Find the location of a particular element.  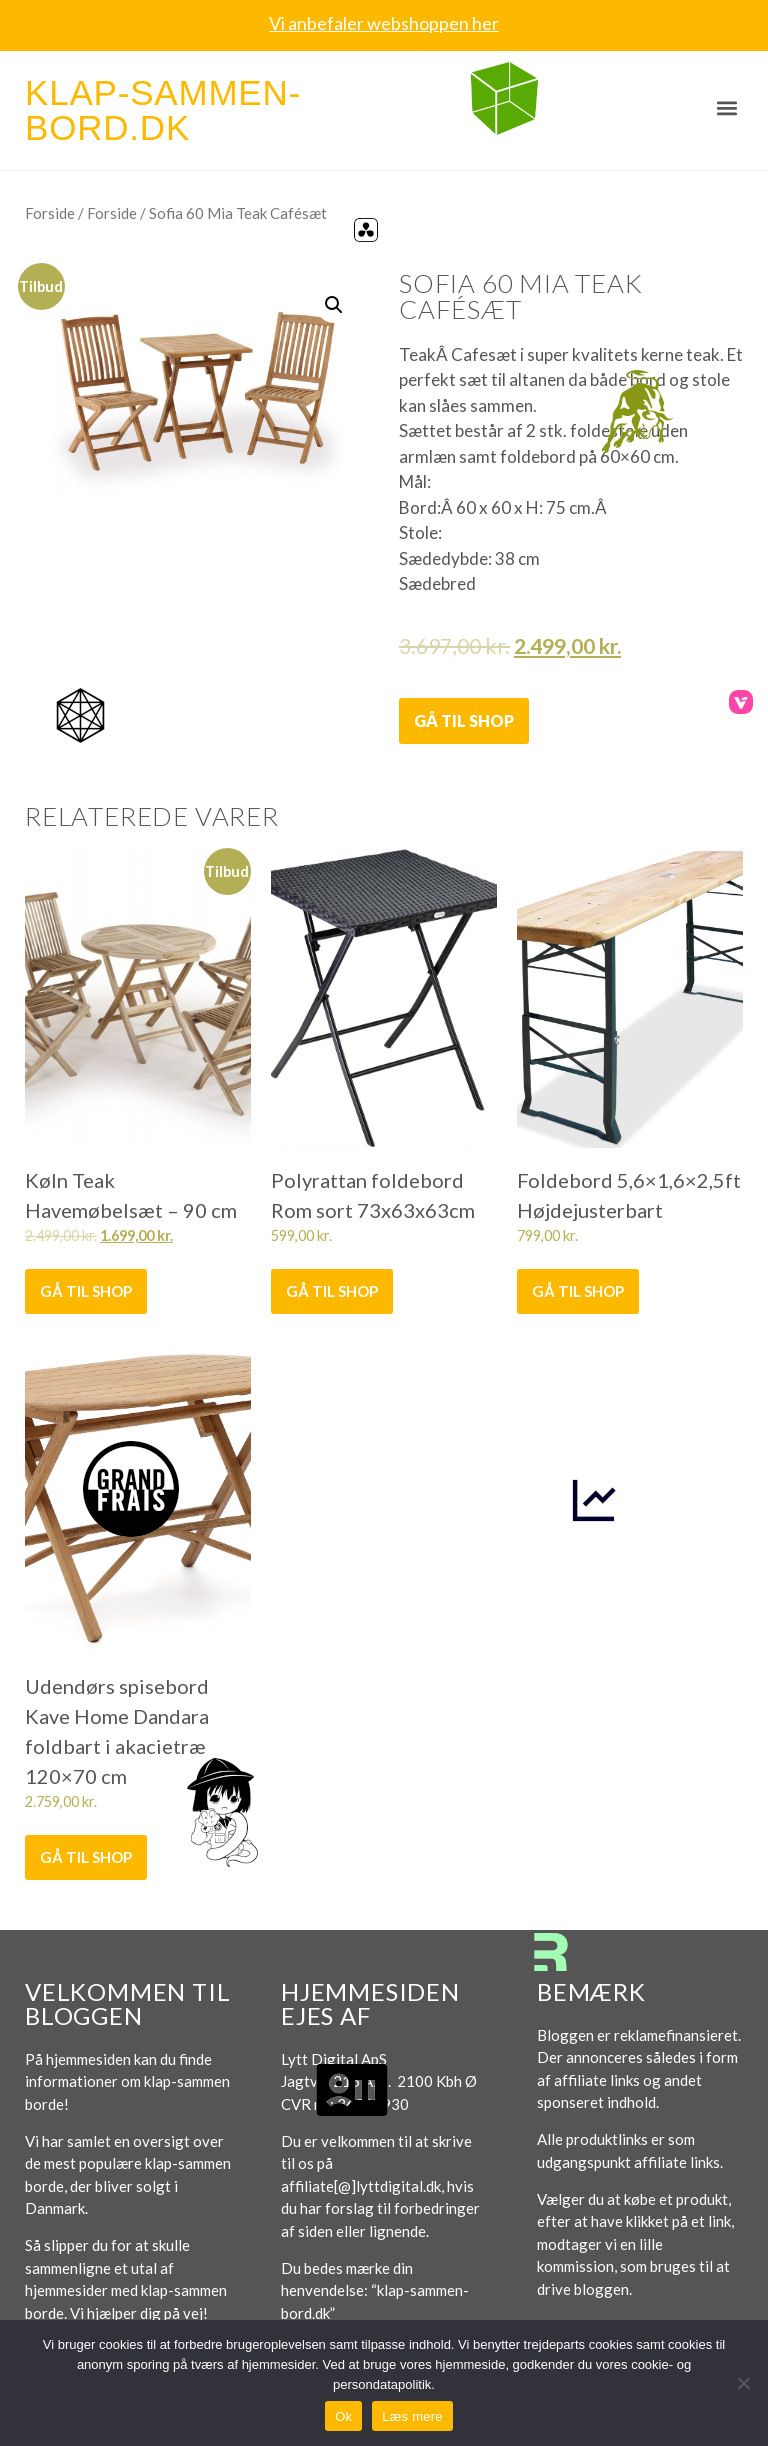

OpenJS Foundation logo is located at coordinates (80, 715).